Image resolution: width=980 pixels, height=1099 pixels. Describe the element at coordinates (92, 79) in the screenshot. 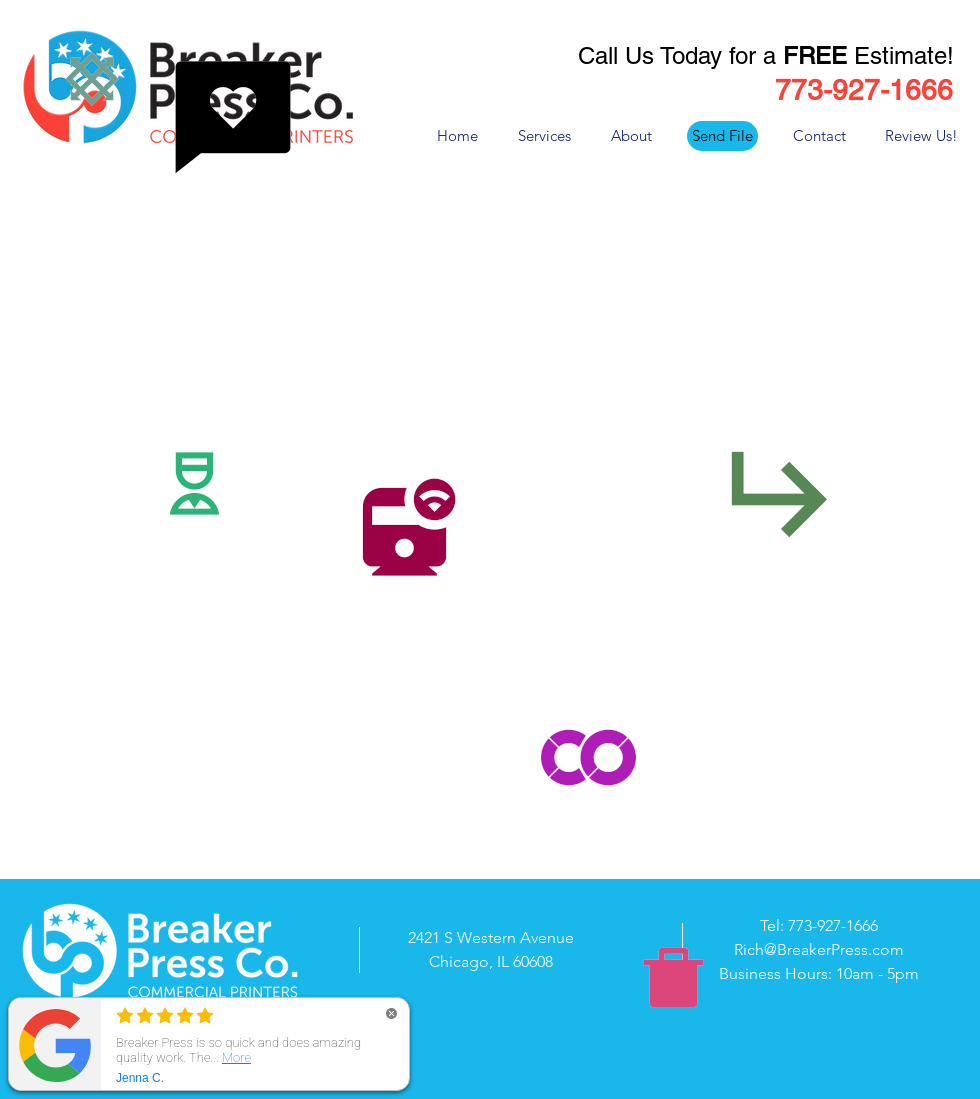

I see `centos linux operating system logo` at that location.